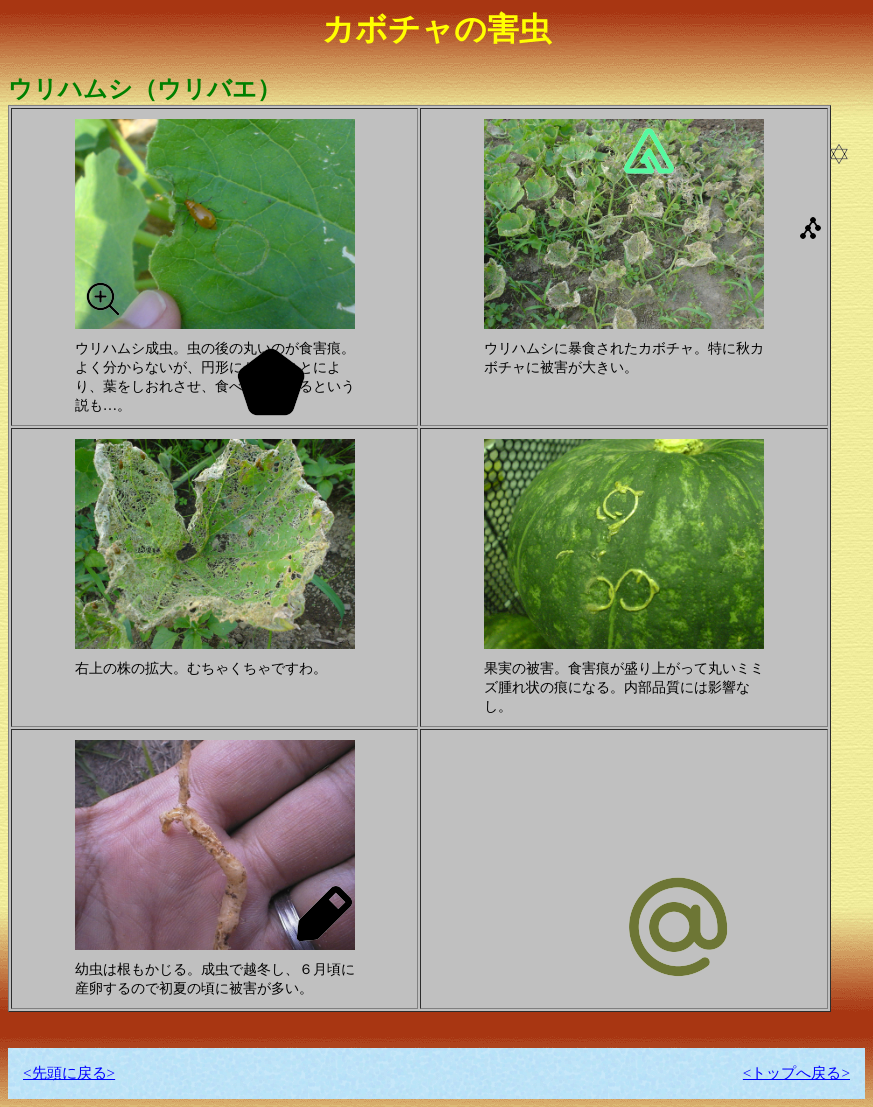 This screenshot has height=1107, width=873. I want to click on edit or modify content, so click(324, 913).